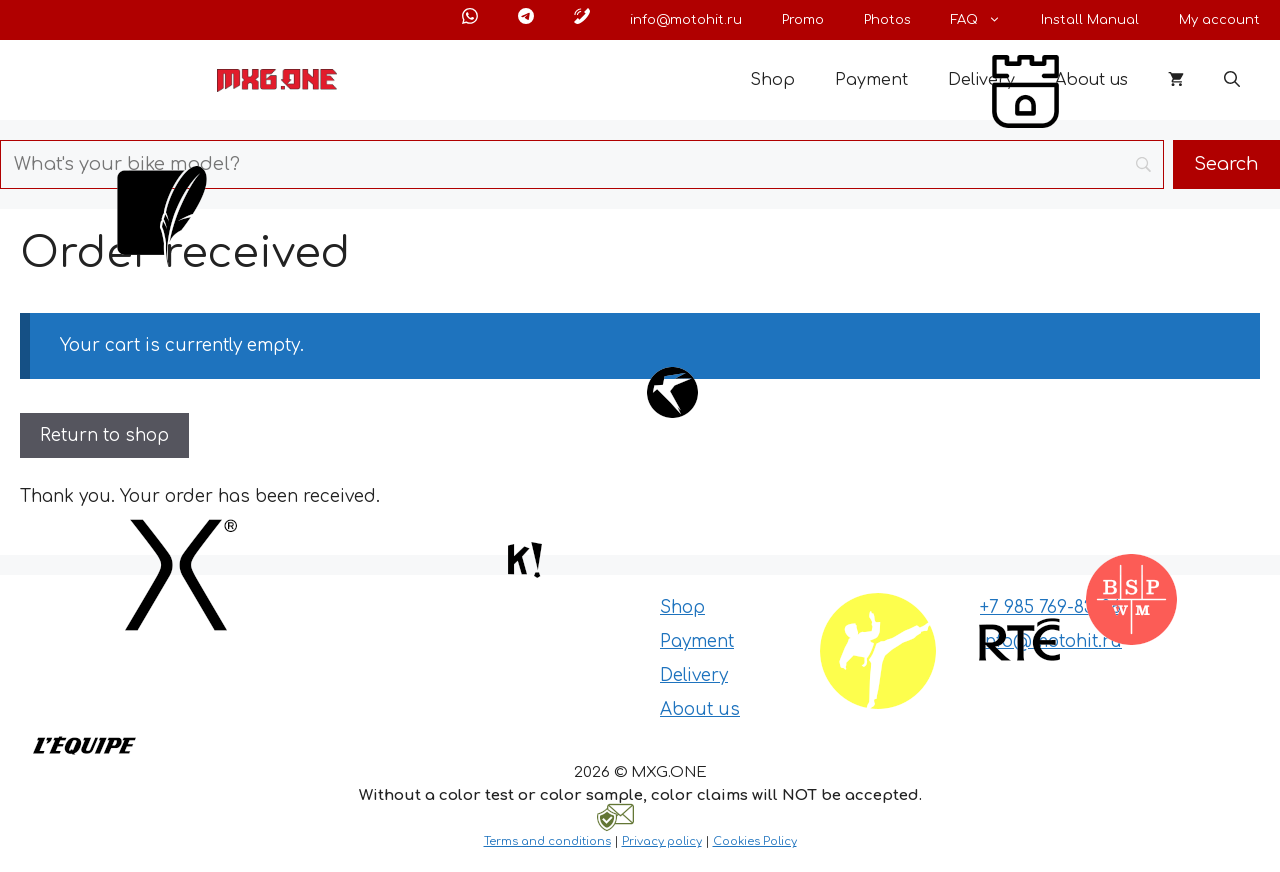 Image resolution: width=1280 pixels, height=872 pixels. I want to click on link to L'Équipe sports news website, so click(84, 745).